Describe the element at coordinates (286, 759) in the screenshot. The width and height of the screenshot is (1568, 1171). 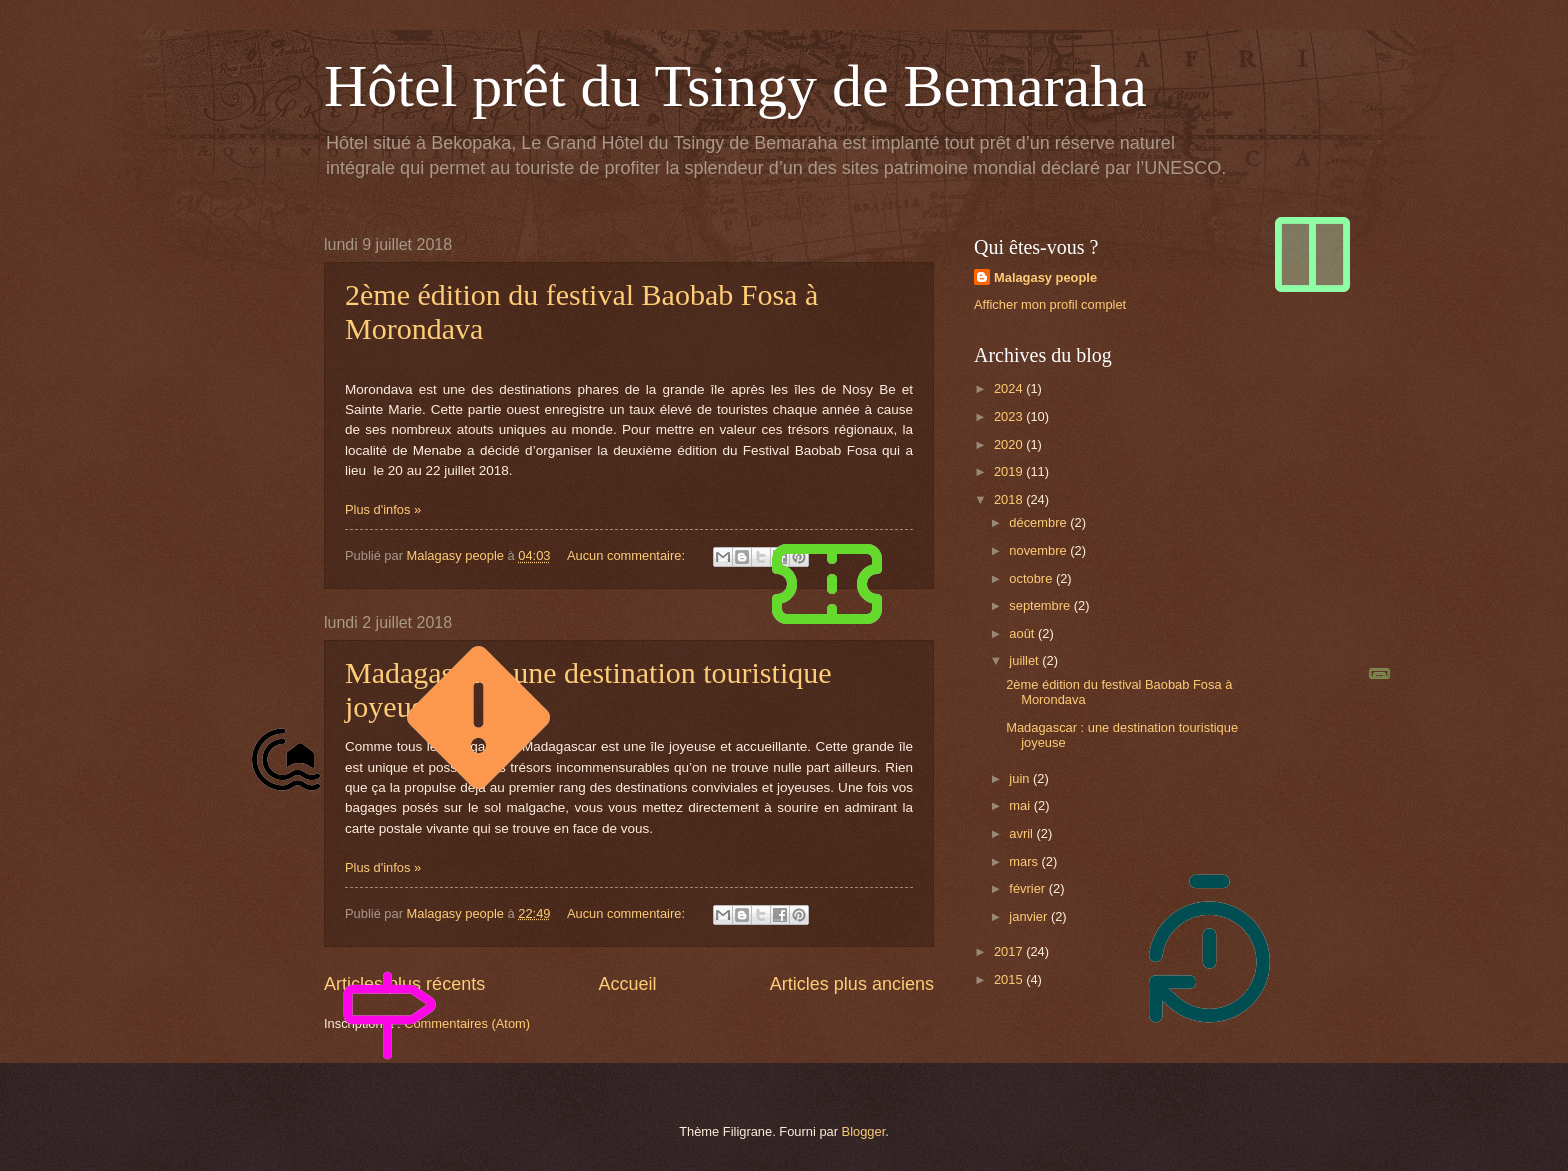
I see `indicates tsunami or flood warning for residential area` at that location.